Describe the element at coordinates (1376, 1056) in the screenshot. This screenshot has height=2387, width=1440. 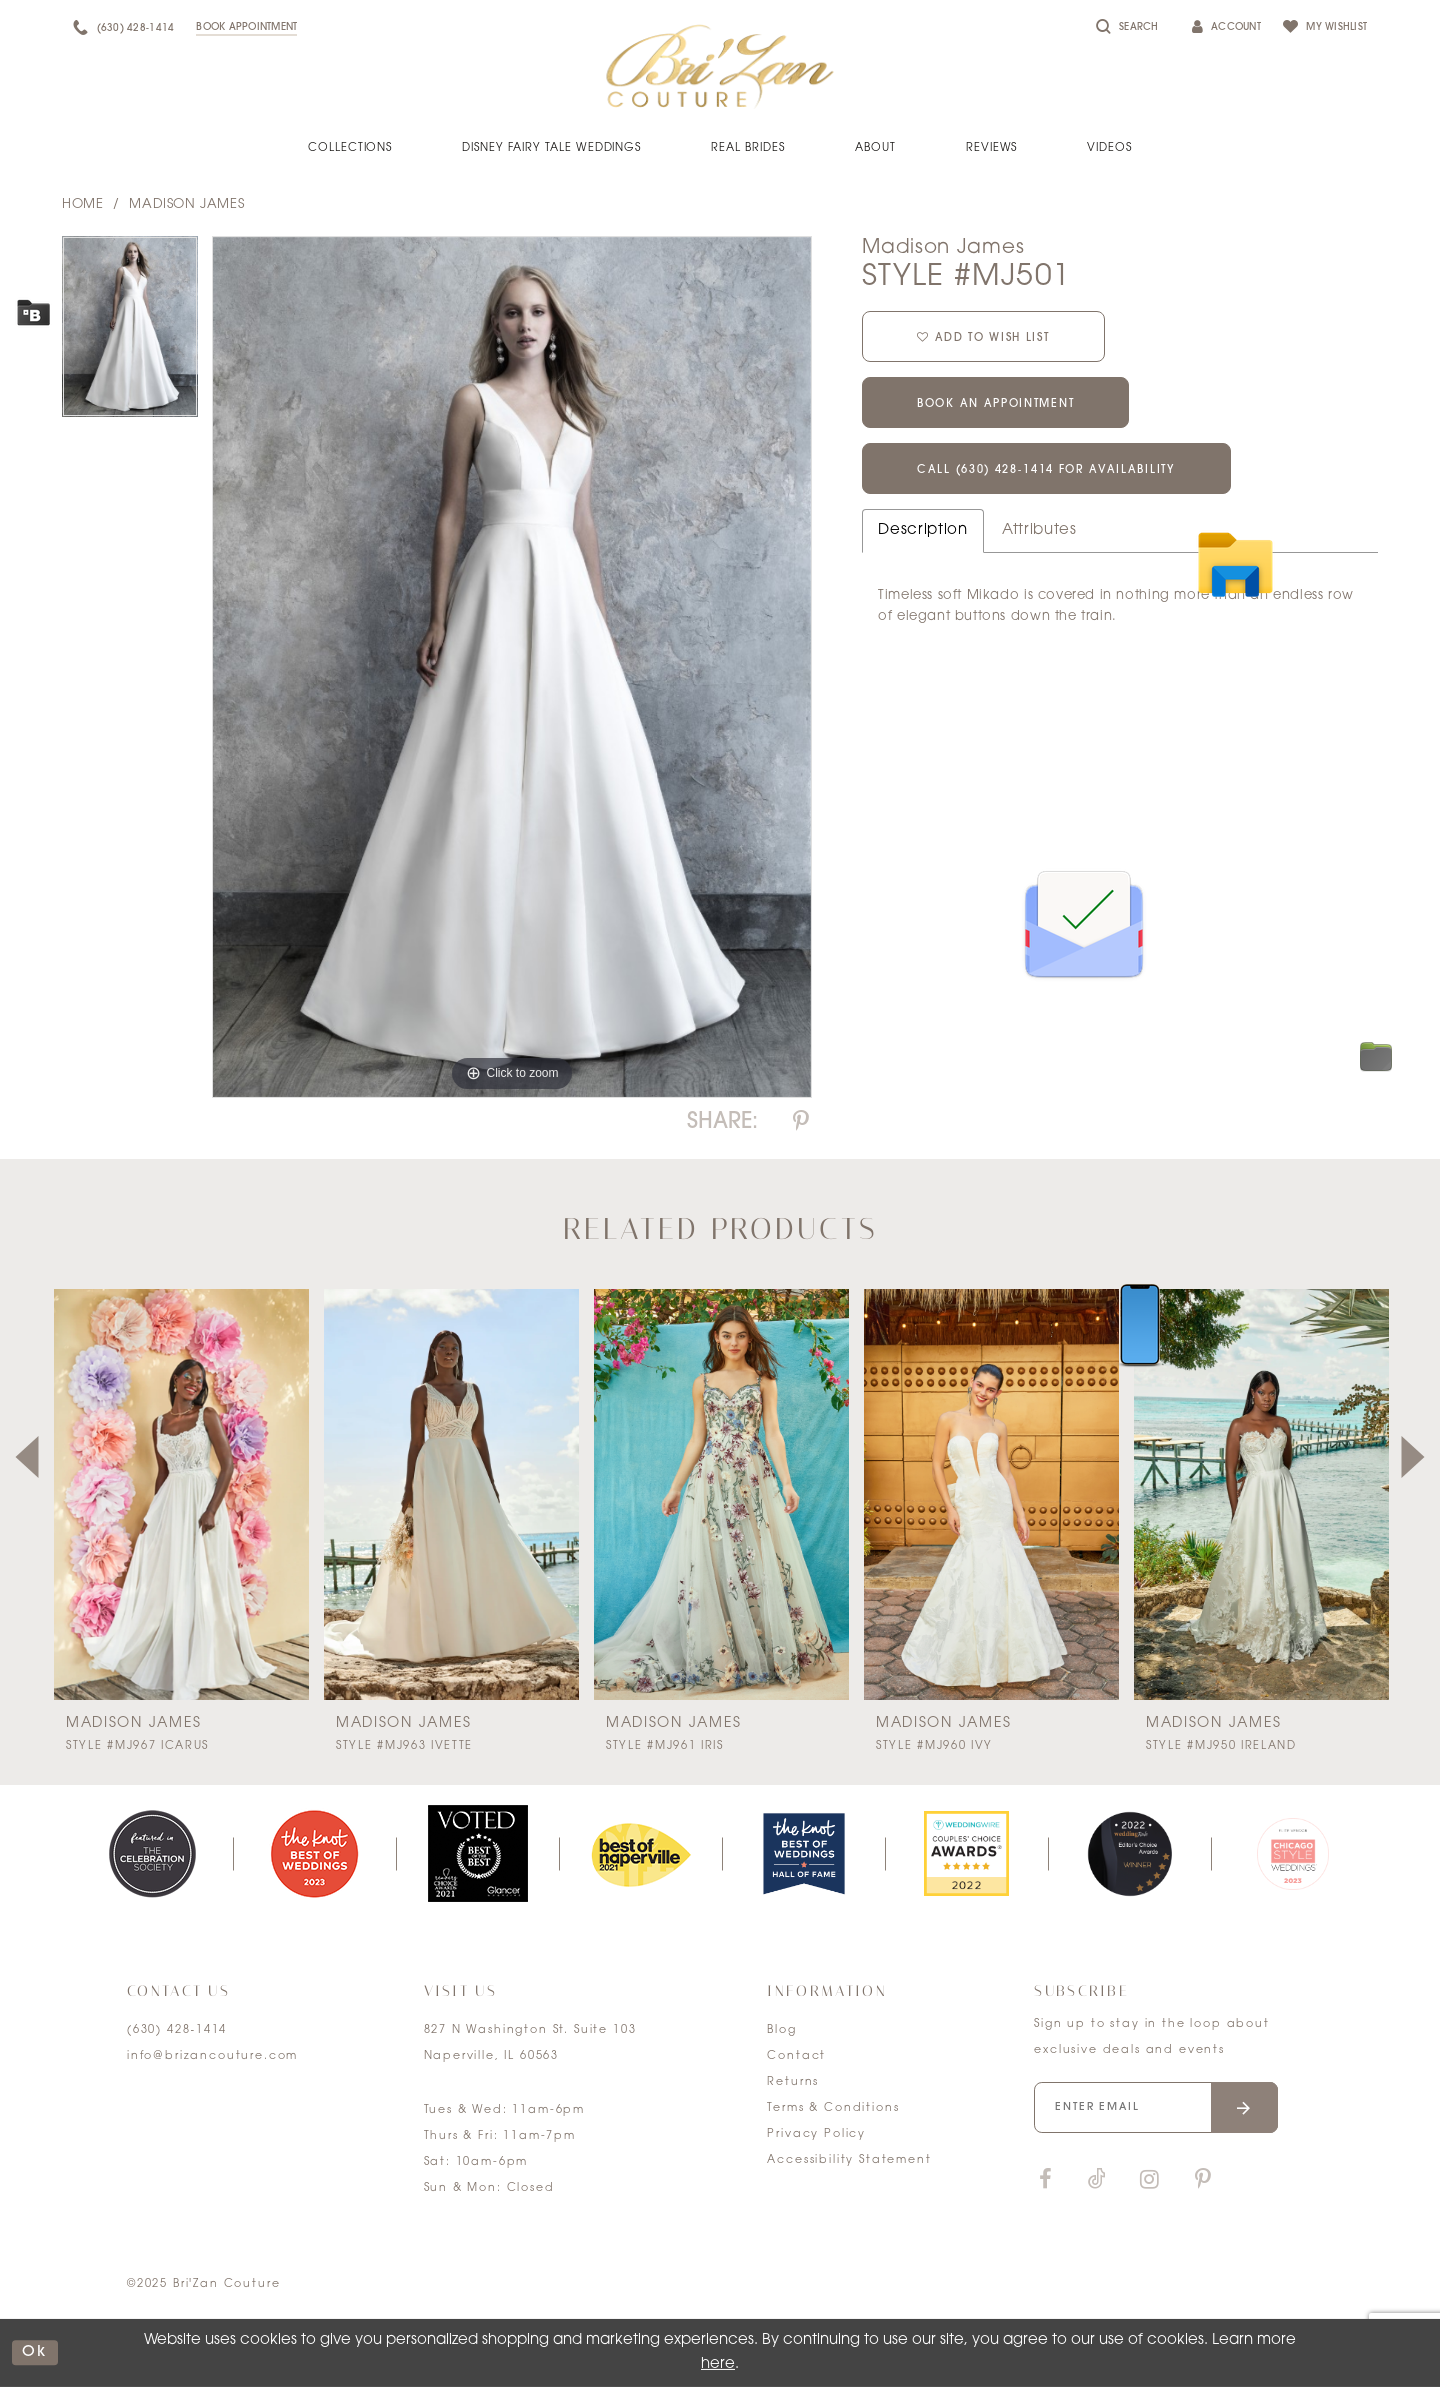
I see `open a folder or directory` at that location.